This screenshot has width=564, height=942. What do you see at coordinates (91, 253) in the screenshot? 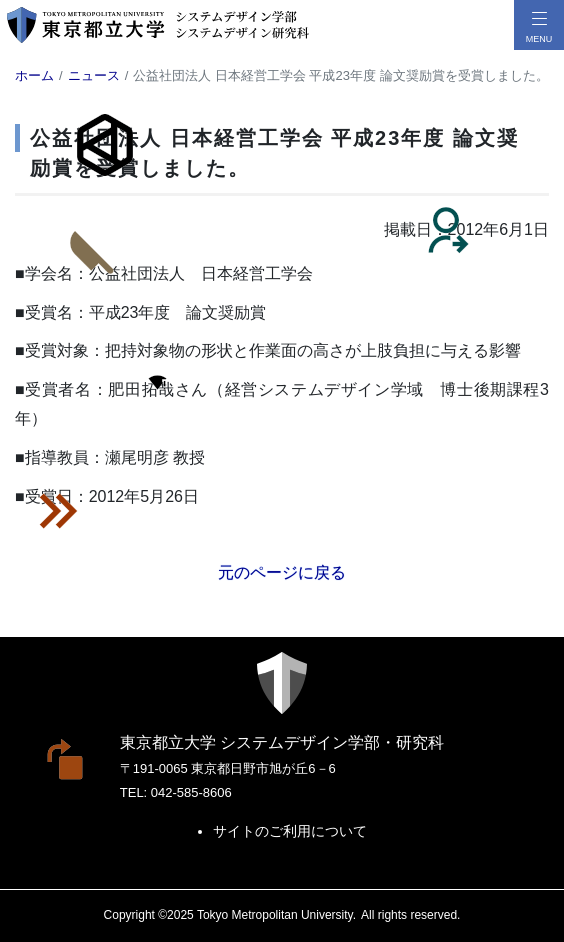
I see `kitchen or cooking-related feature` at bounding box center [91, 253].